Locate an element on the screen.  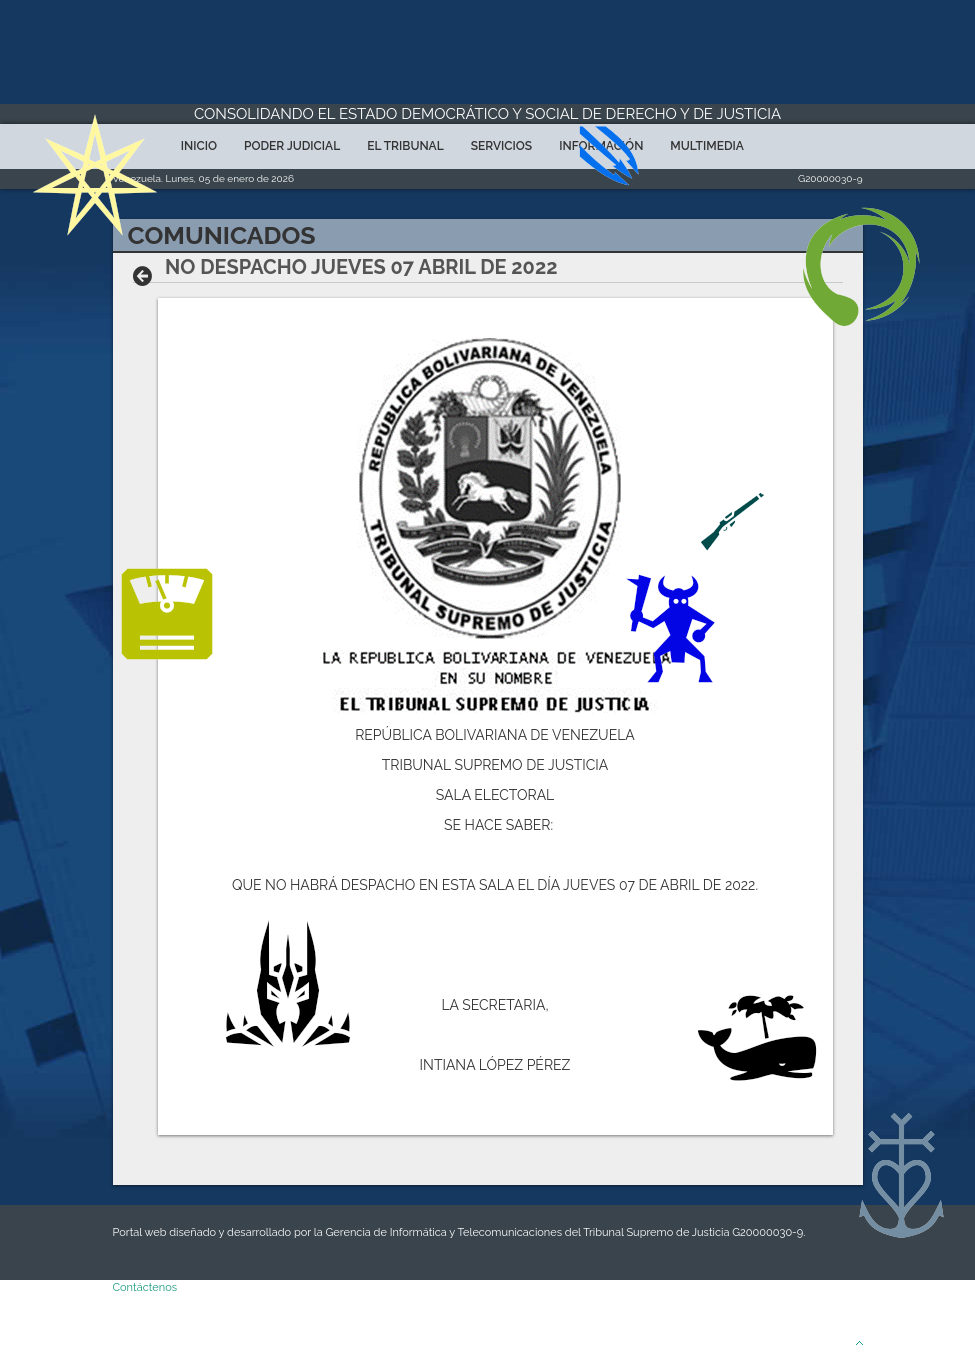
camargue cross symbol representing faith, hope, and love is located at coordinates (901, 1175).